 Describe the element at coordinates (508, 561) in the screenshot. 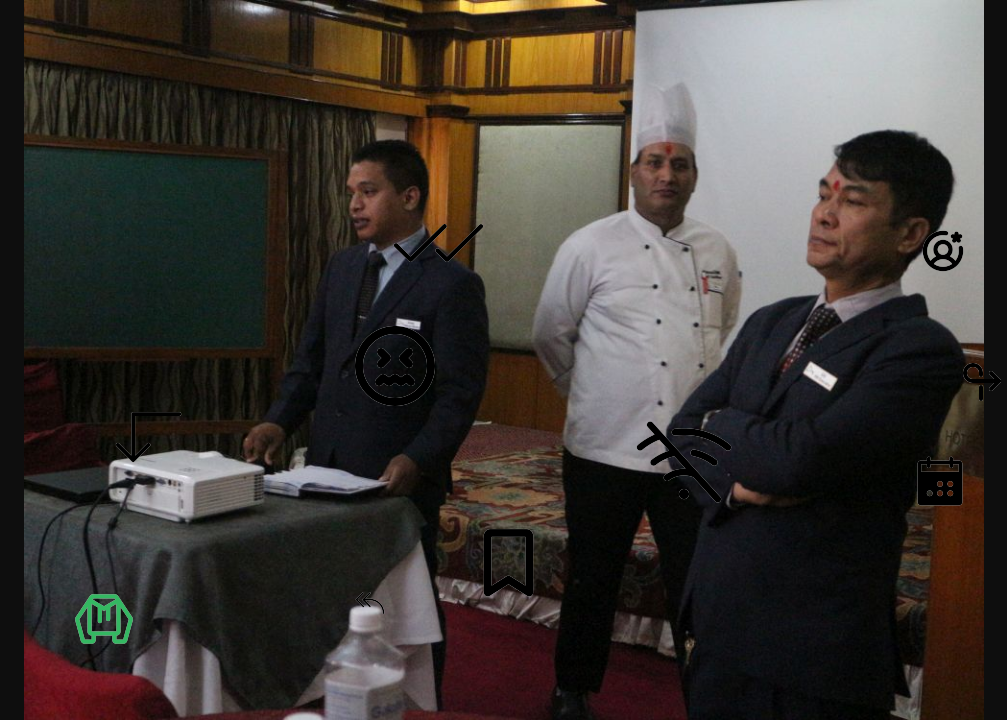

I see `bookmark this item` at that location.